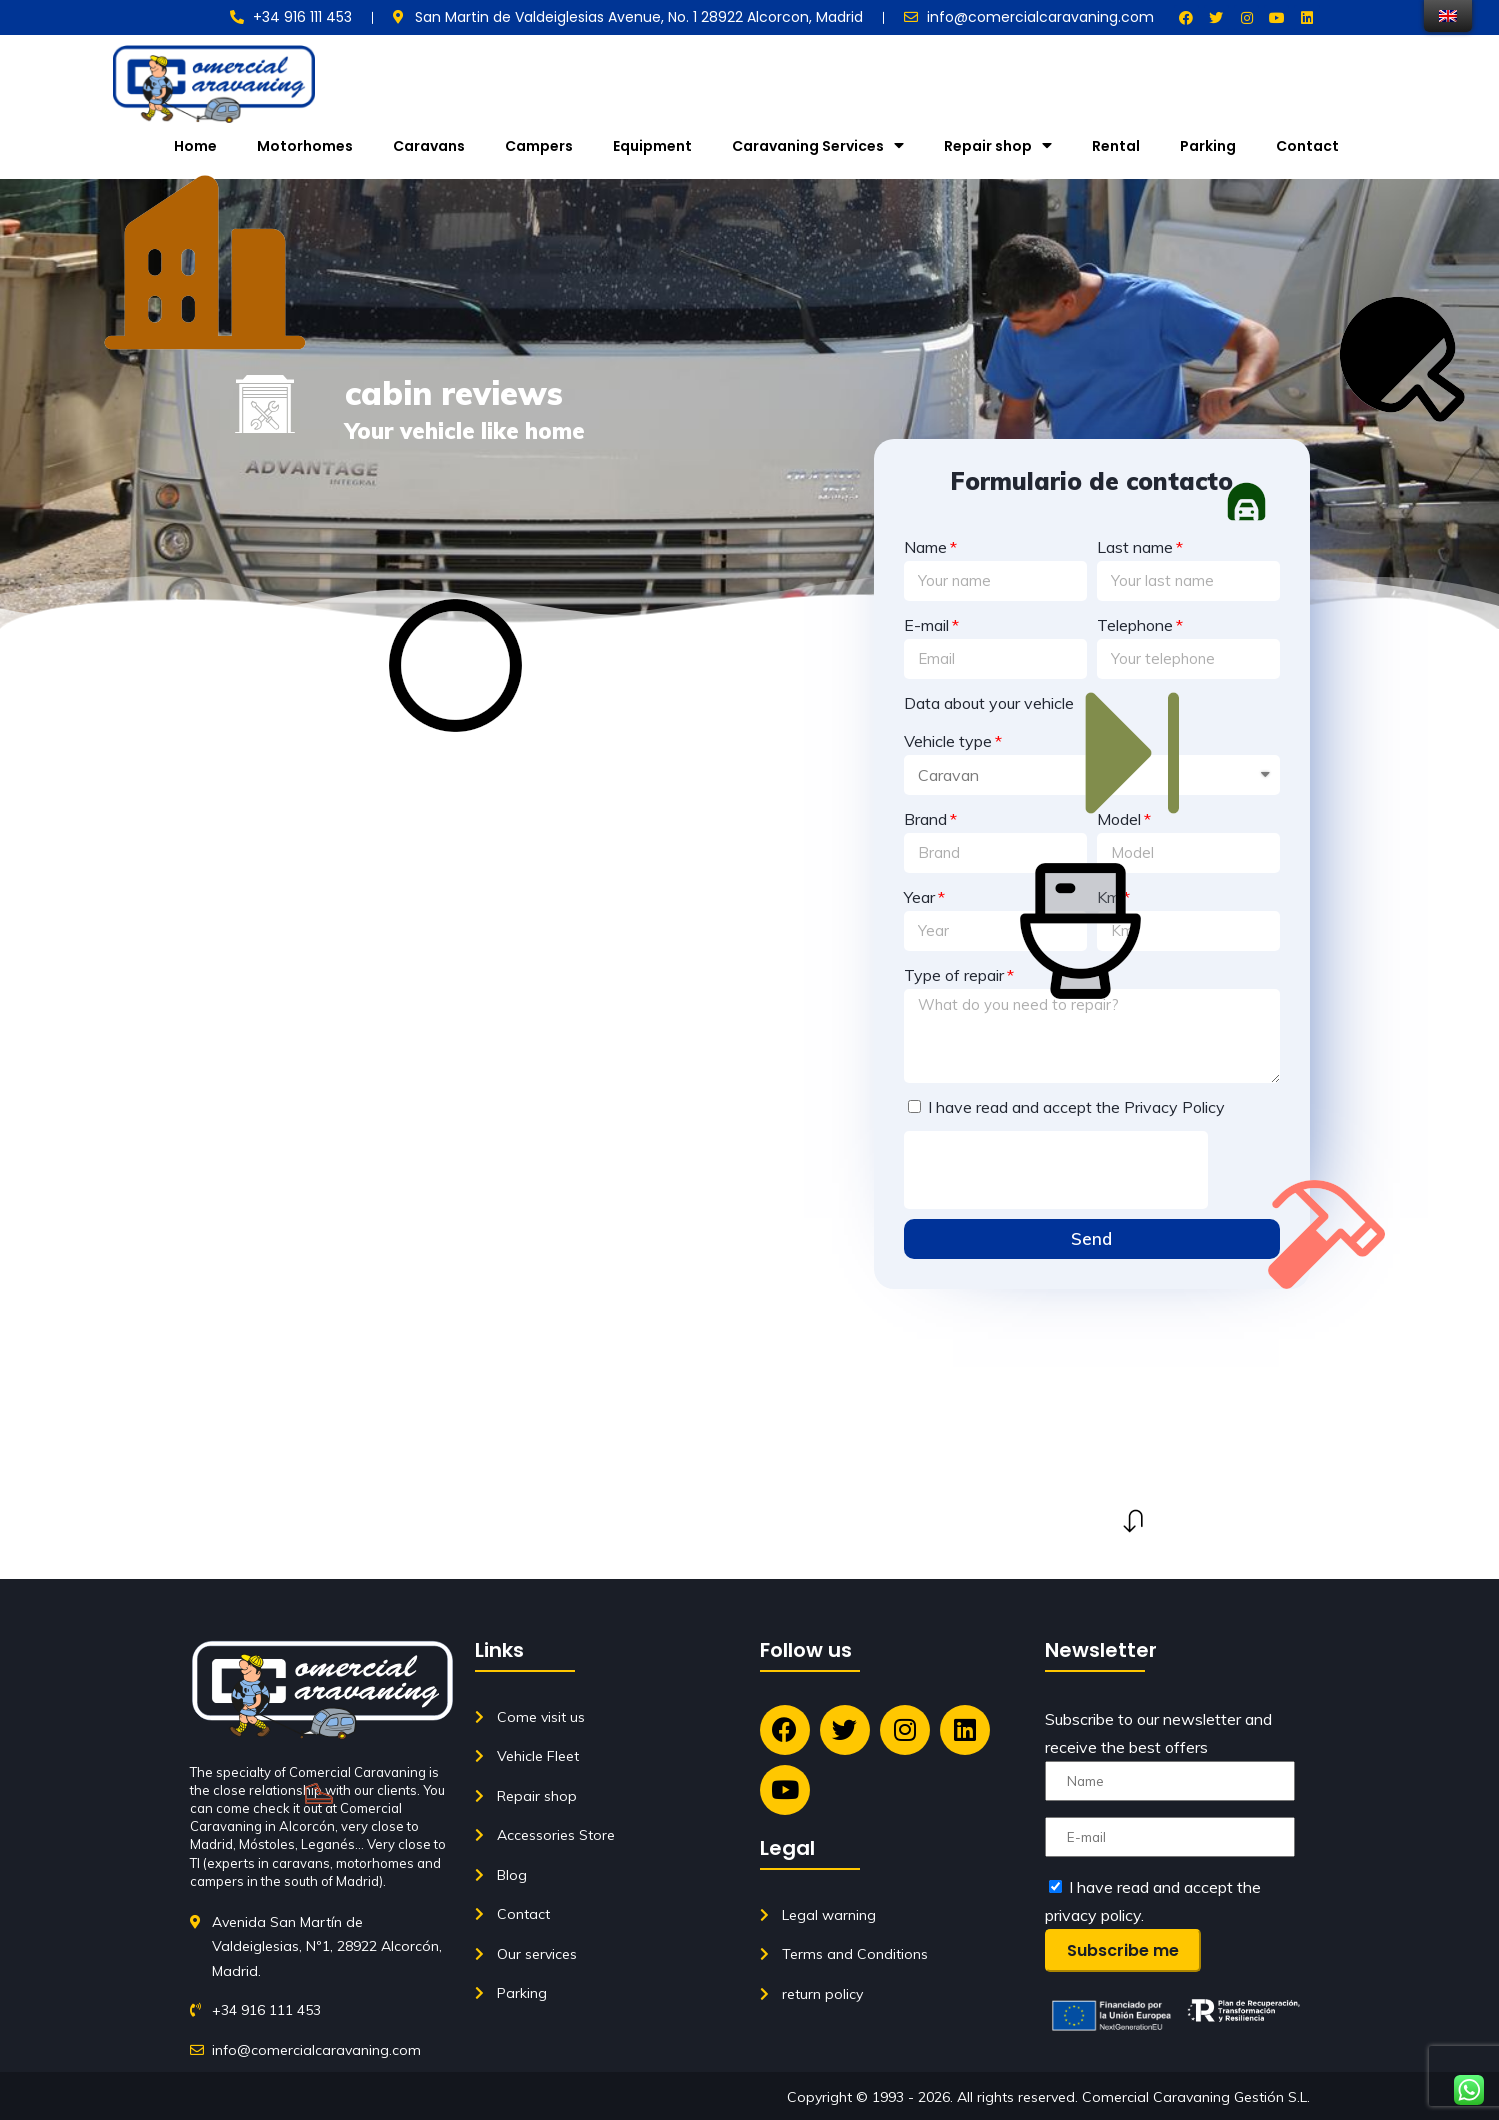 The width and height of the screenshot is (1499, 2120). I want to click on skip to next track or item, so click(1135, 753).